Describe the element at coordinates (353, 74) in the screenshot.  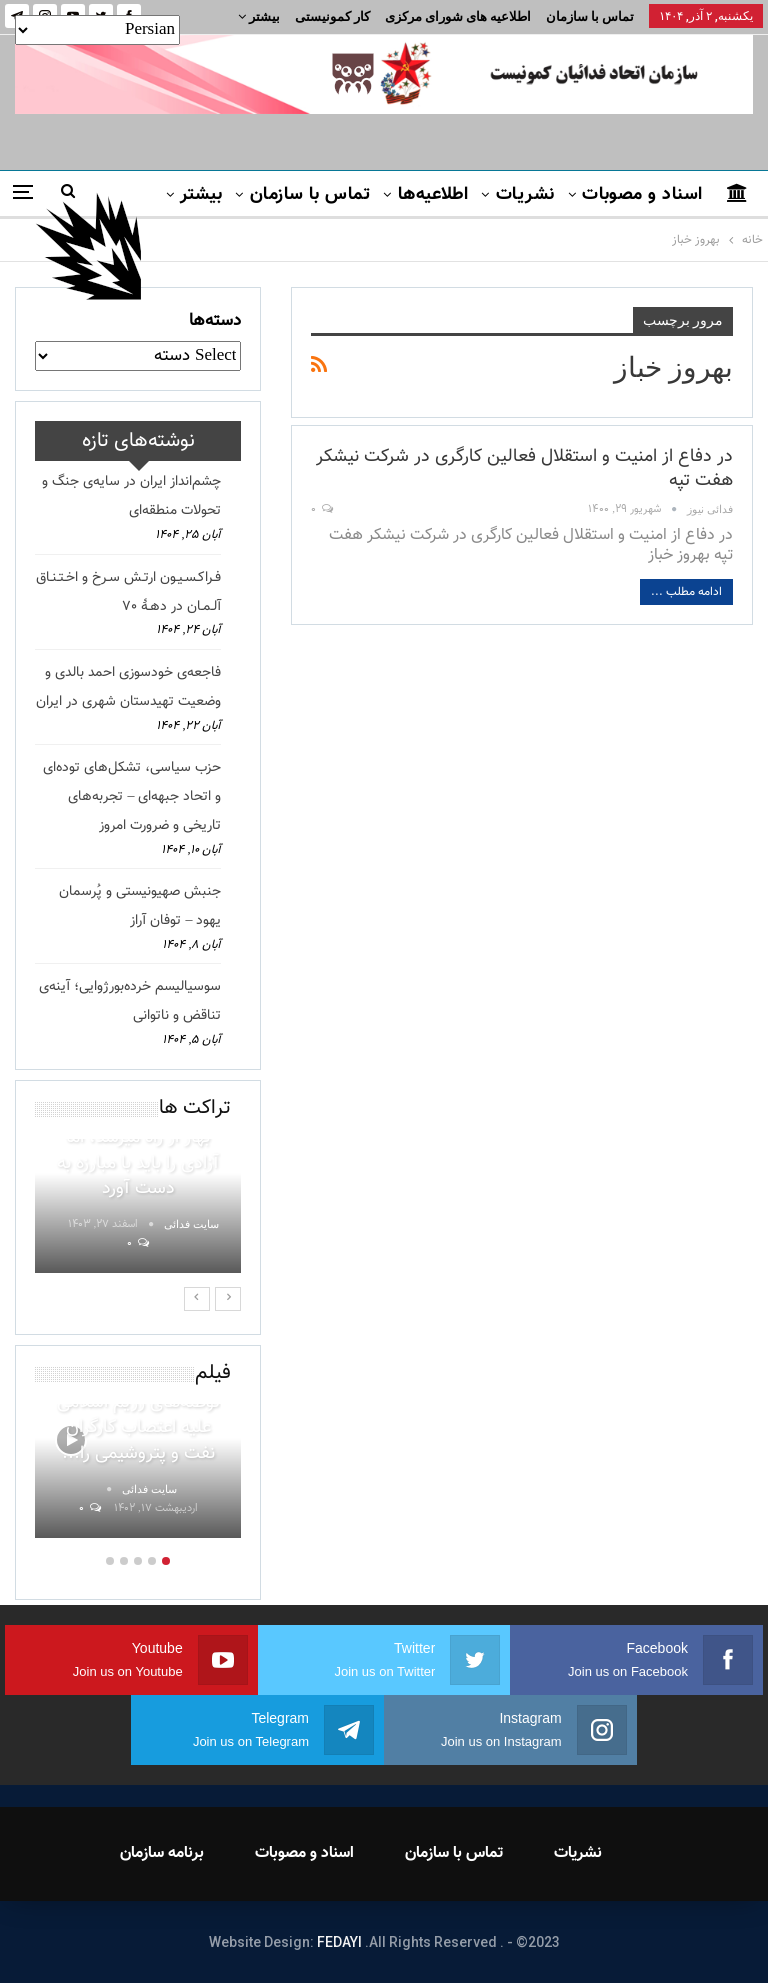
I see `spider or arachnid enemy character in a game` at that location.